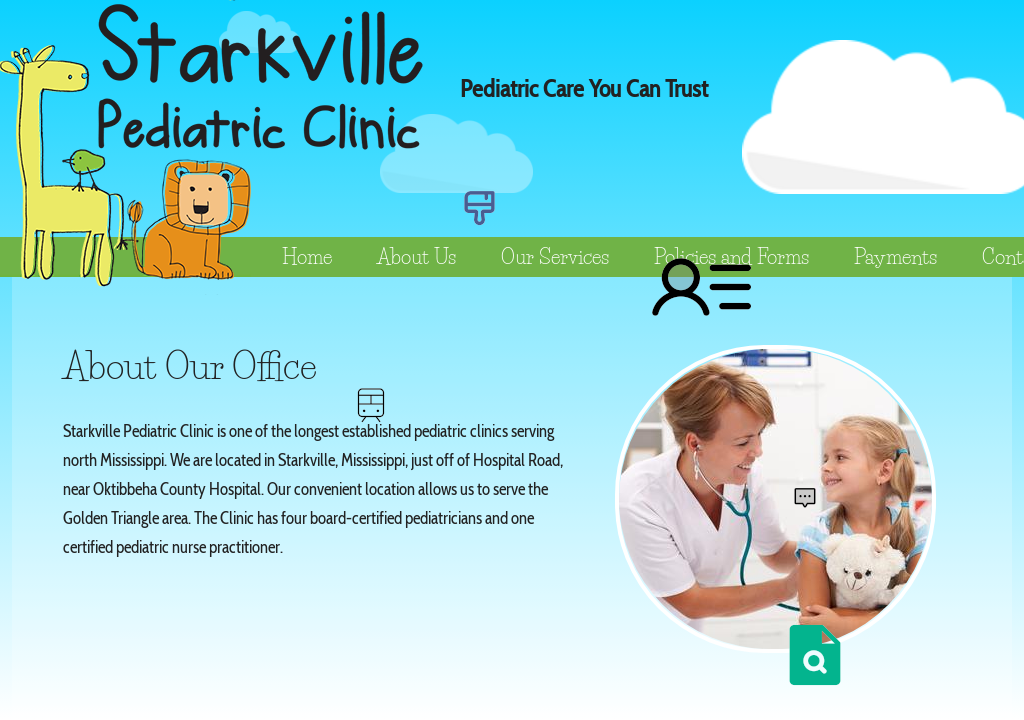 The image size is (1024, 720). What do you see at coordinates (700, 287) in the screenshot?
I see `view user directory or contact list` at bounding box center [700, 287].